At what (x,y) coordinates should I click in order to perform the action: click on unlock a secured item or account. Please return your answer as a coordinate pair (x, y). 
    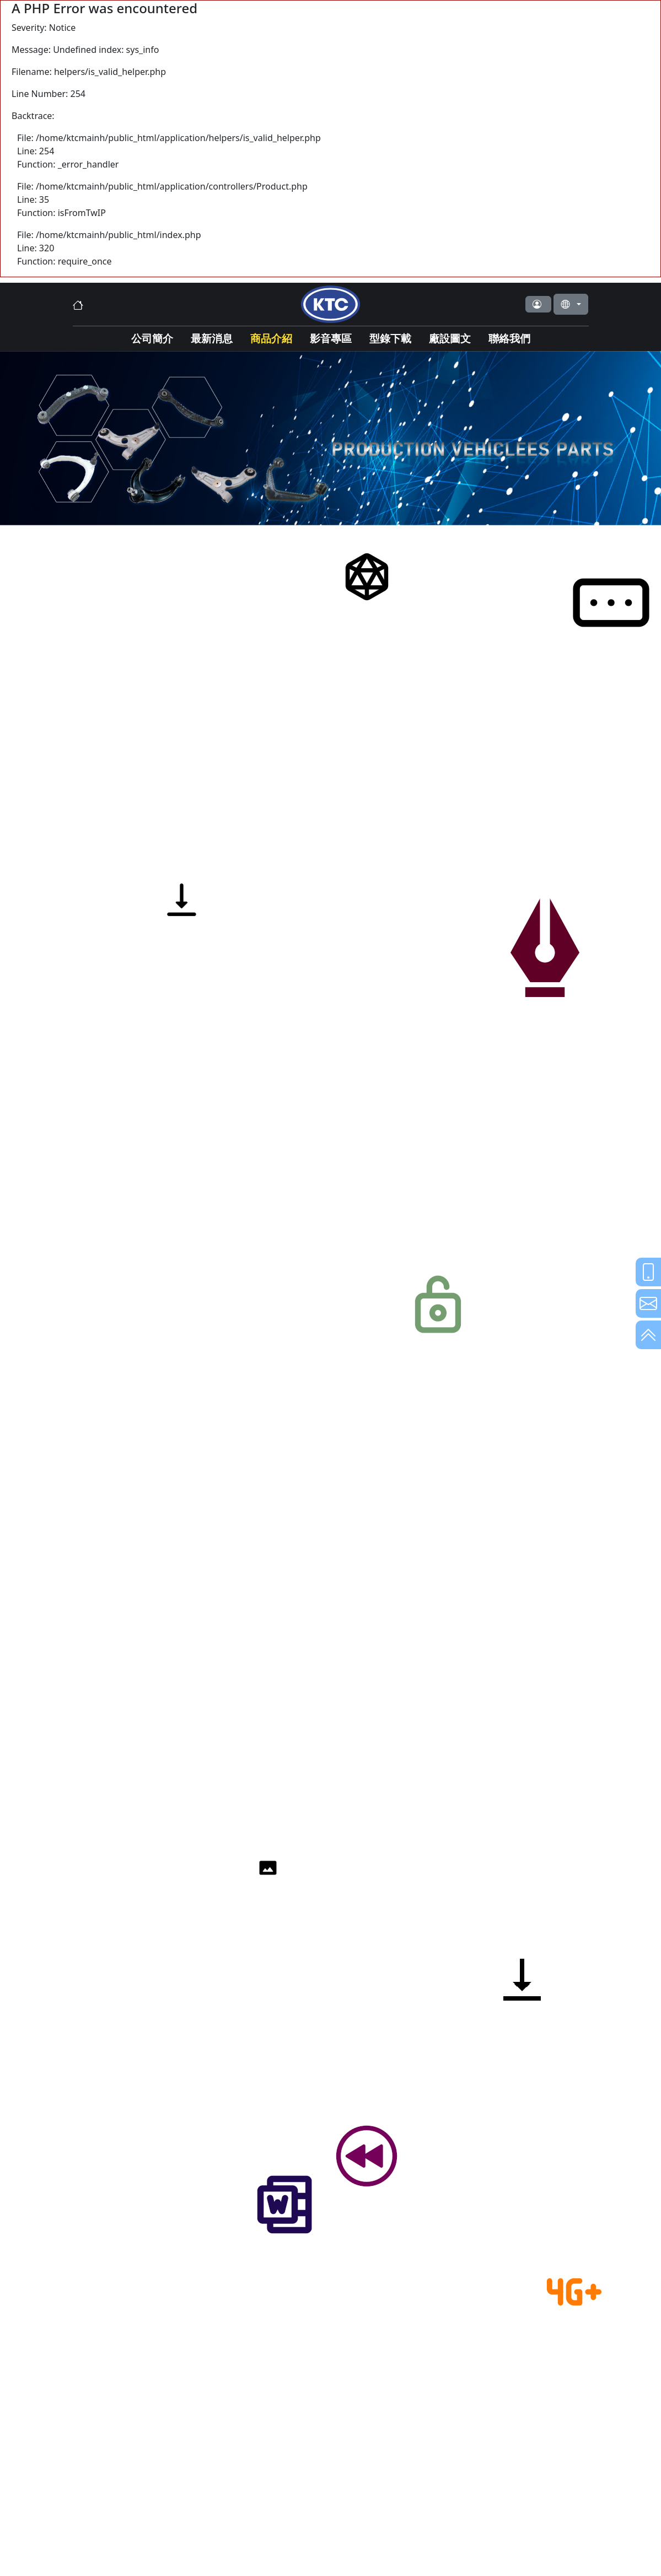
    Looking at the image, I should click on (438, 1304).